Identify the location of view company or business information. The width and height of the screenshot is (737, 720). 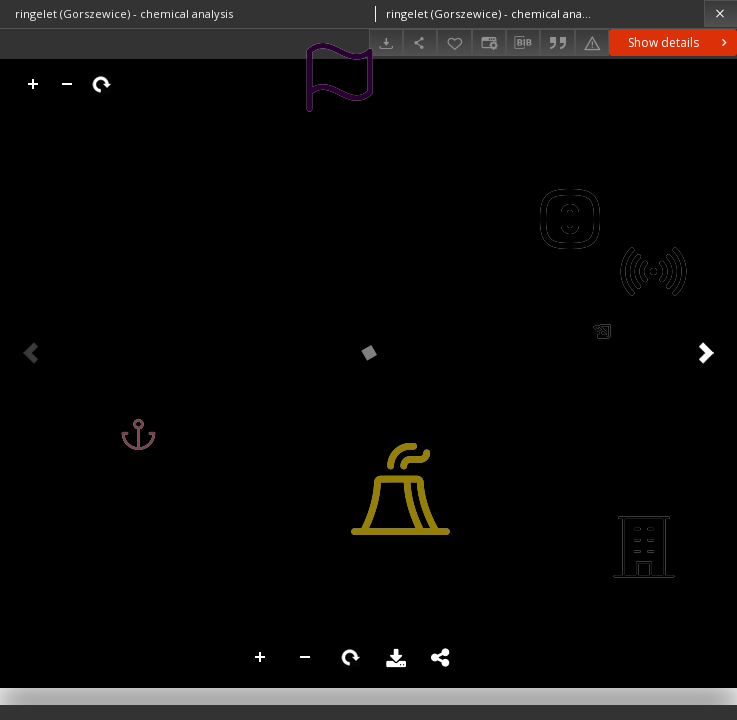
(644, 547).